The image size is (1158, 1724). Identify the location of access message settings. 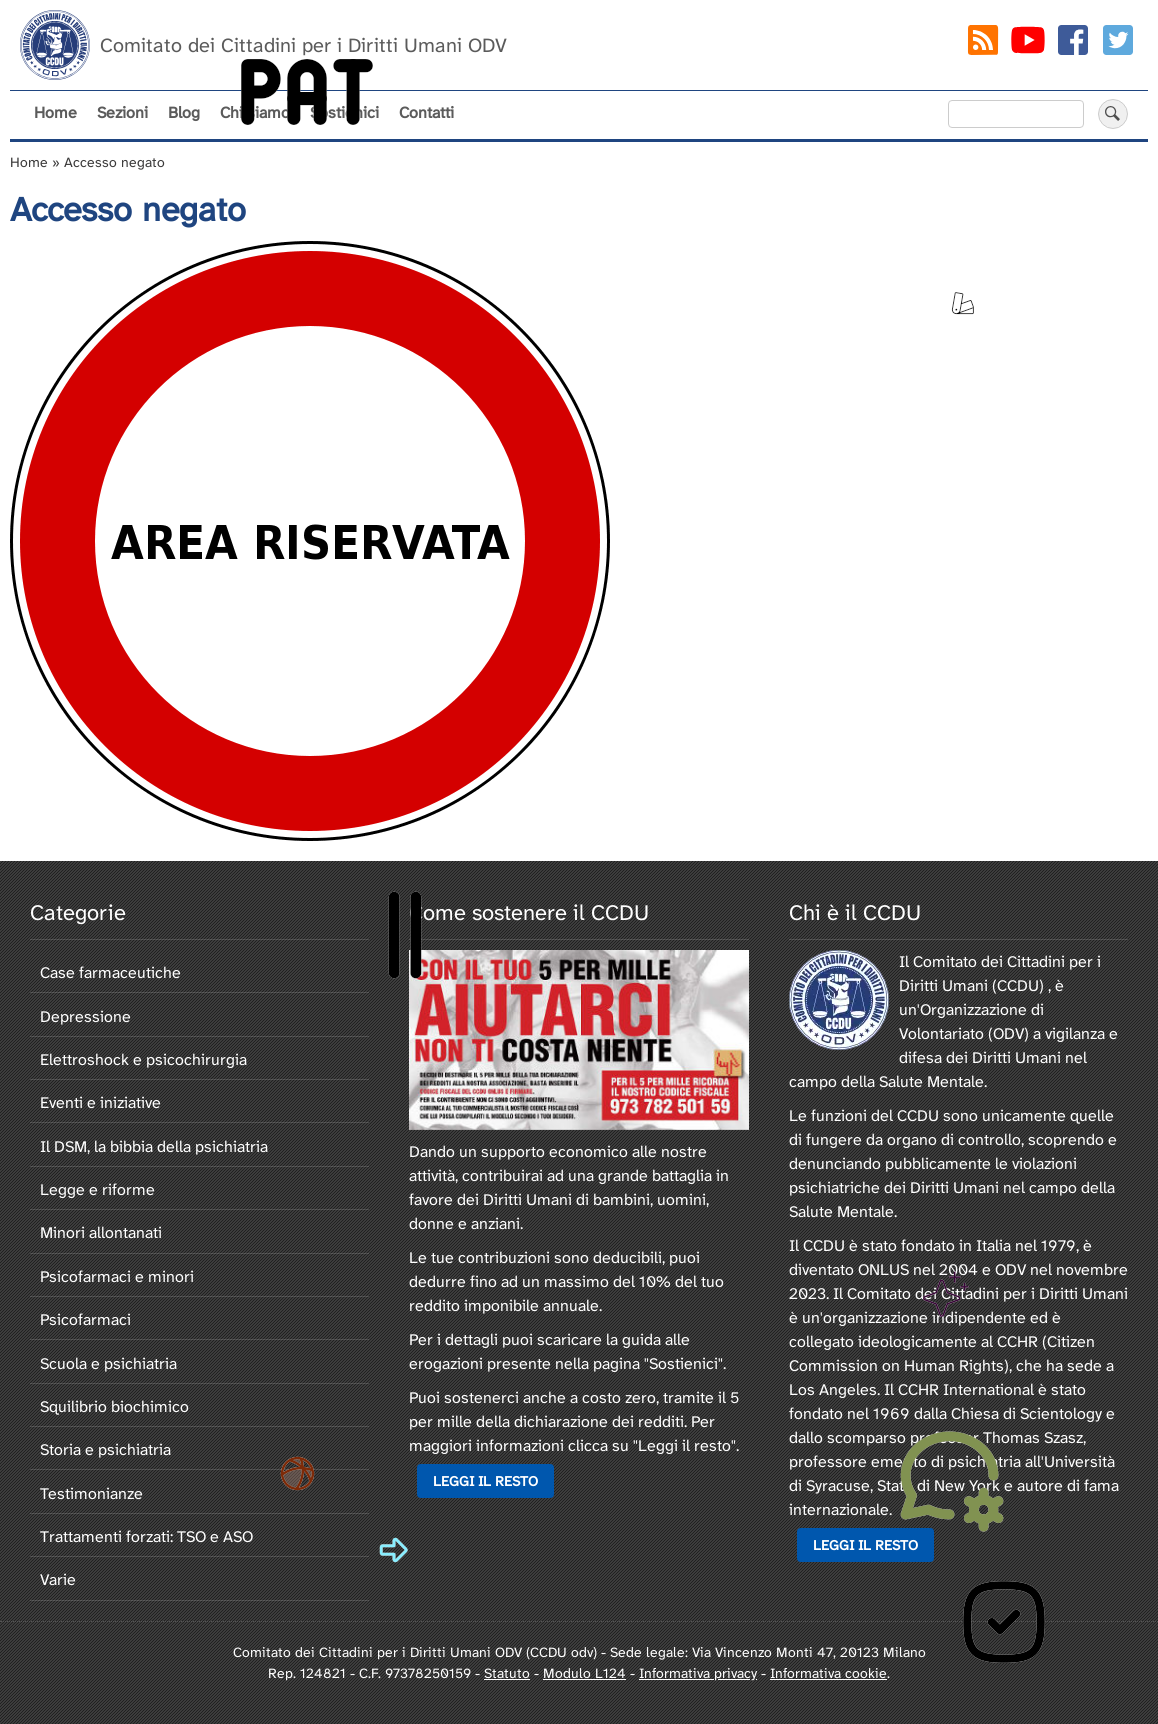
(949, 1475).